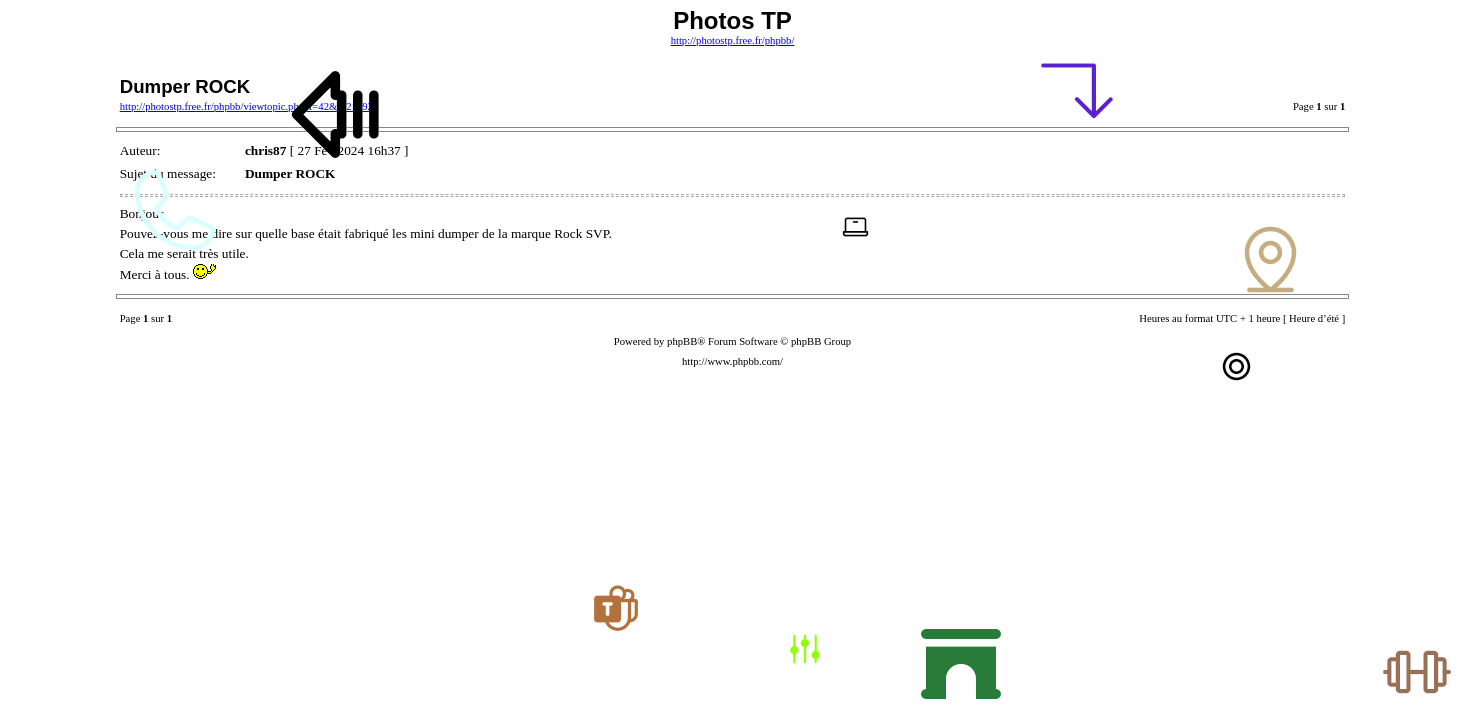  Describe the element at coordinates (1077, 88) in the screenshot. I see `move content right then down` at that location.